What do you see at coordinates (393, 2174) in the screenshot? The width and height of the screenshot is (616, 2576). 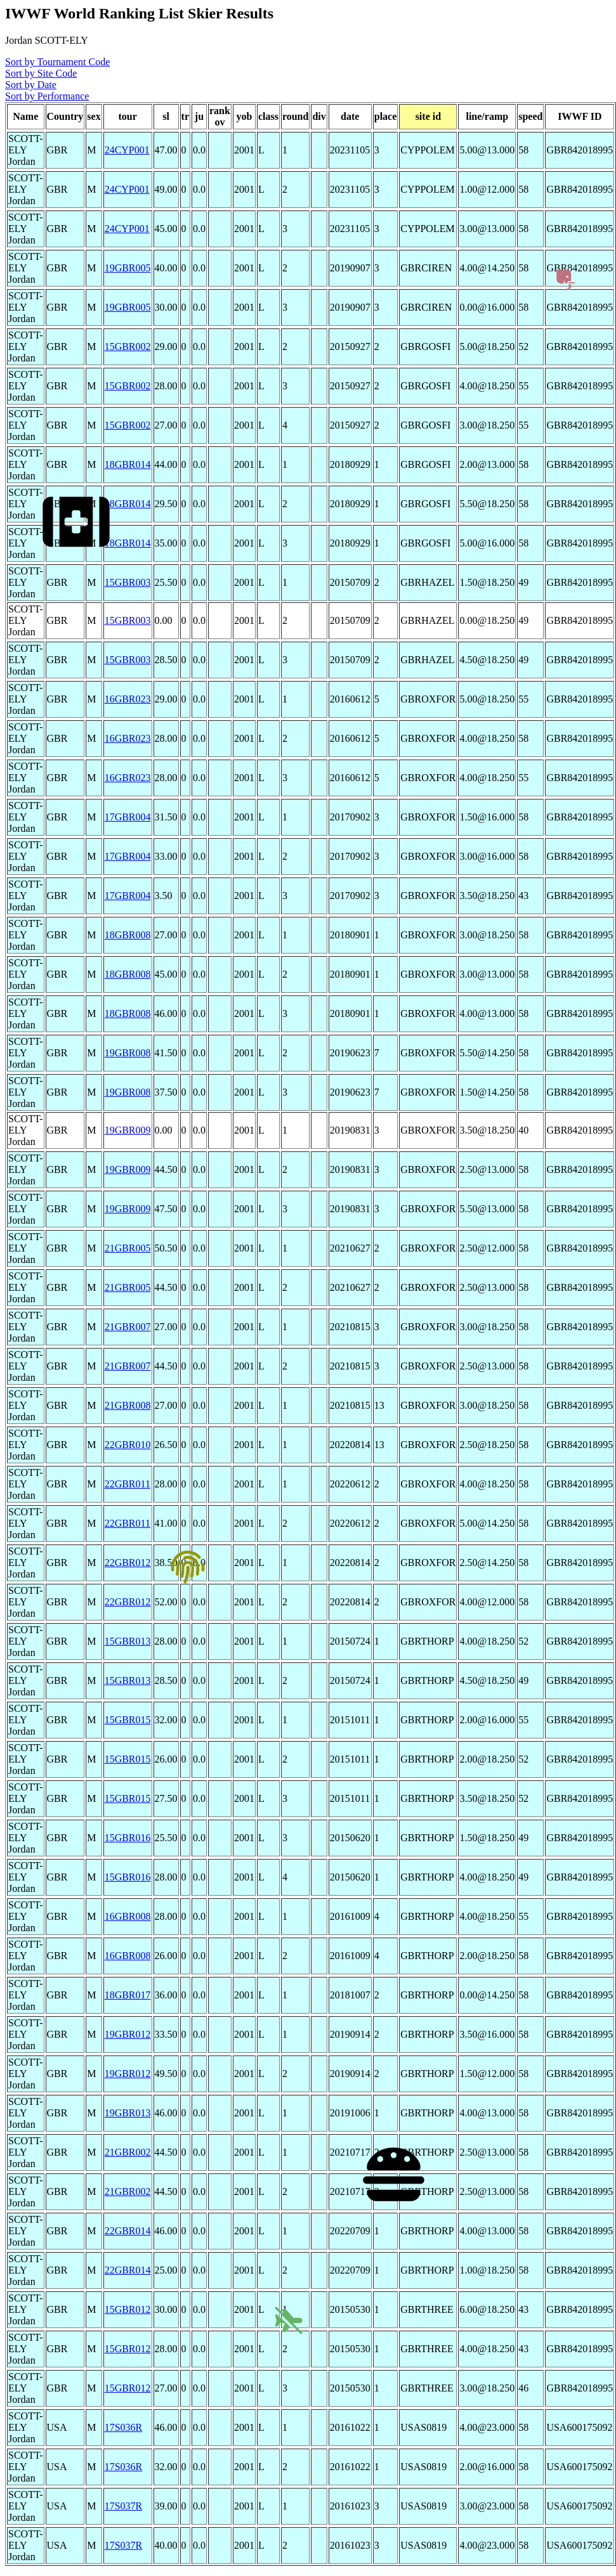 I see `access food or restaurant options` at bounding box center [393, 2174].